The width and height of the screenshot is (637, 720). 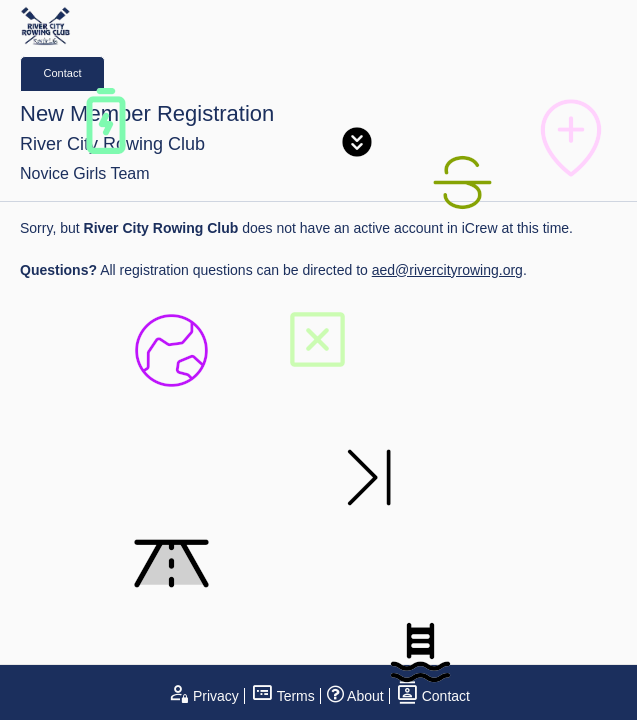 I want to click on close or dismiss a dialog box, so click(x=317, y=339).